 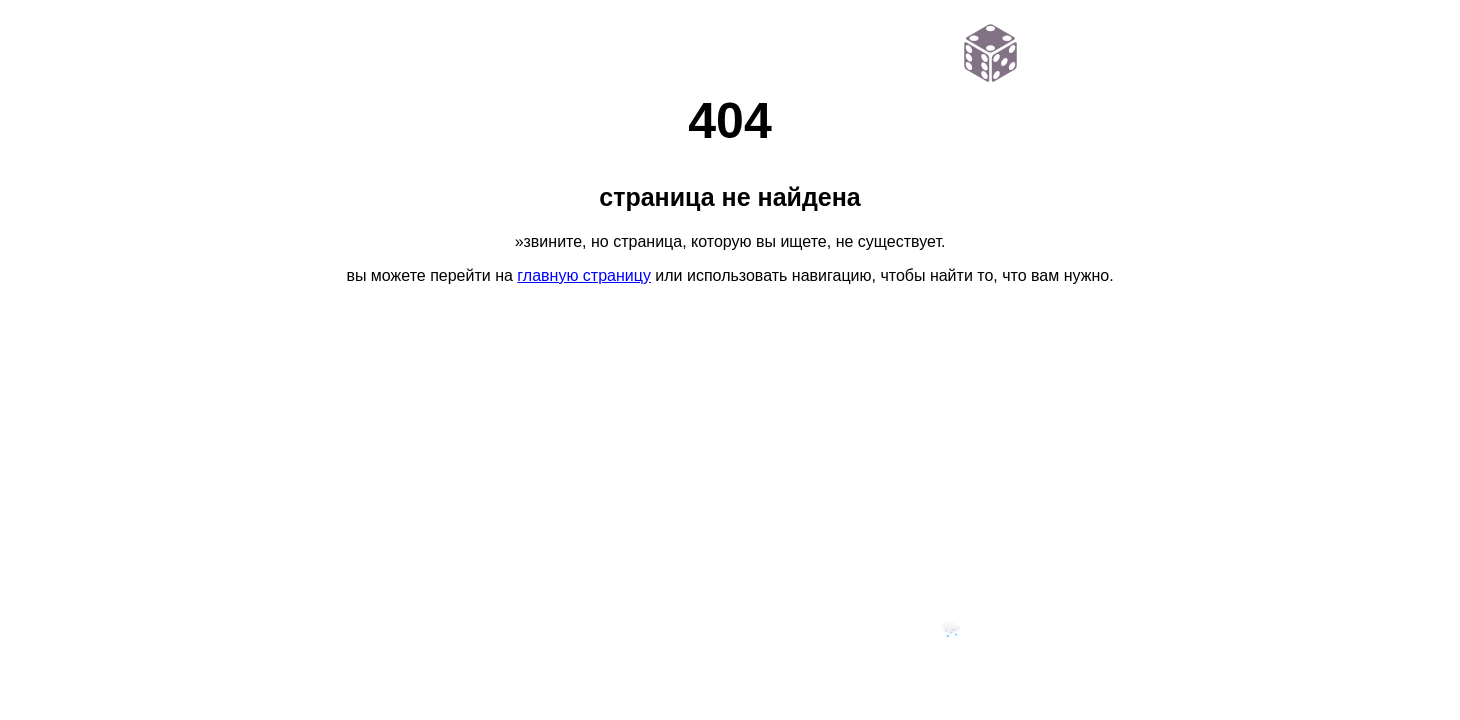 I want to click on roll the dice or randomize, so click(x=990, y=53).